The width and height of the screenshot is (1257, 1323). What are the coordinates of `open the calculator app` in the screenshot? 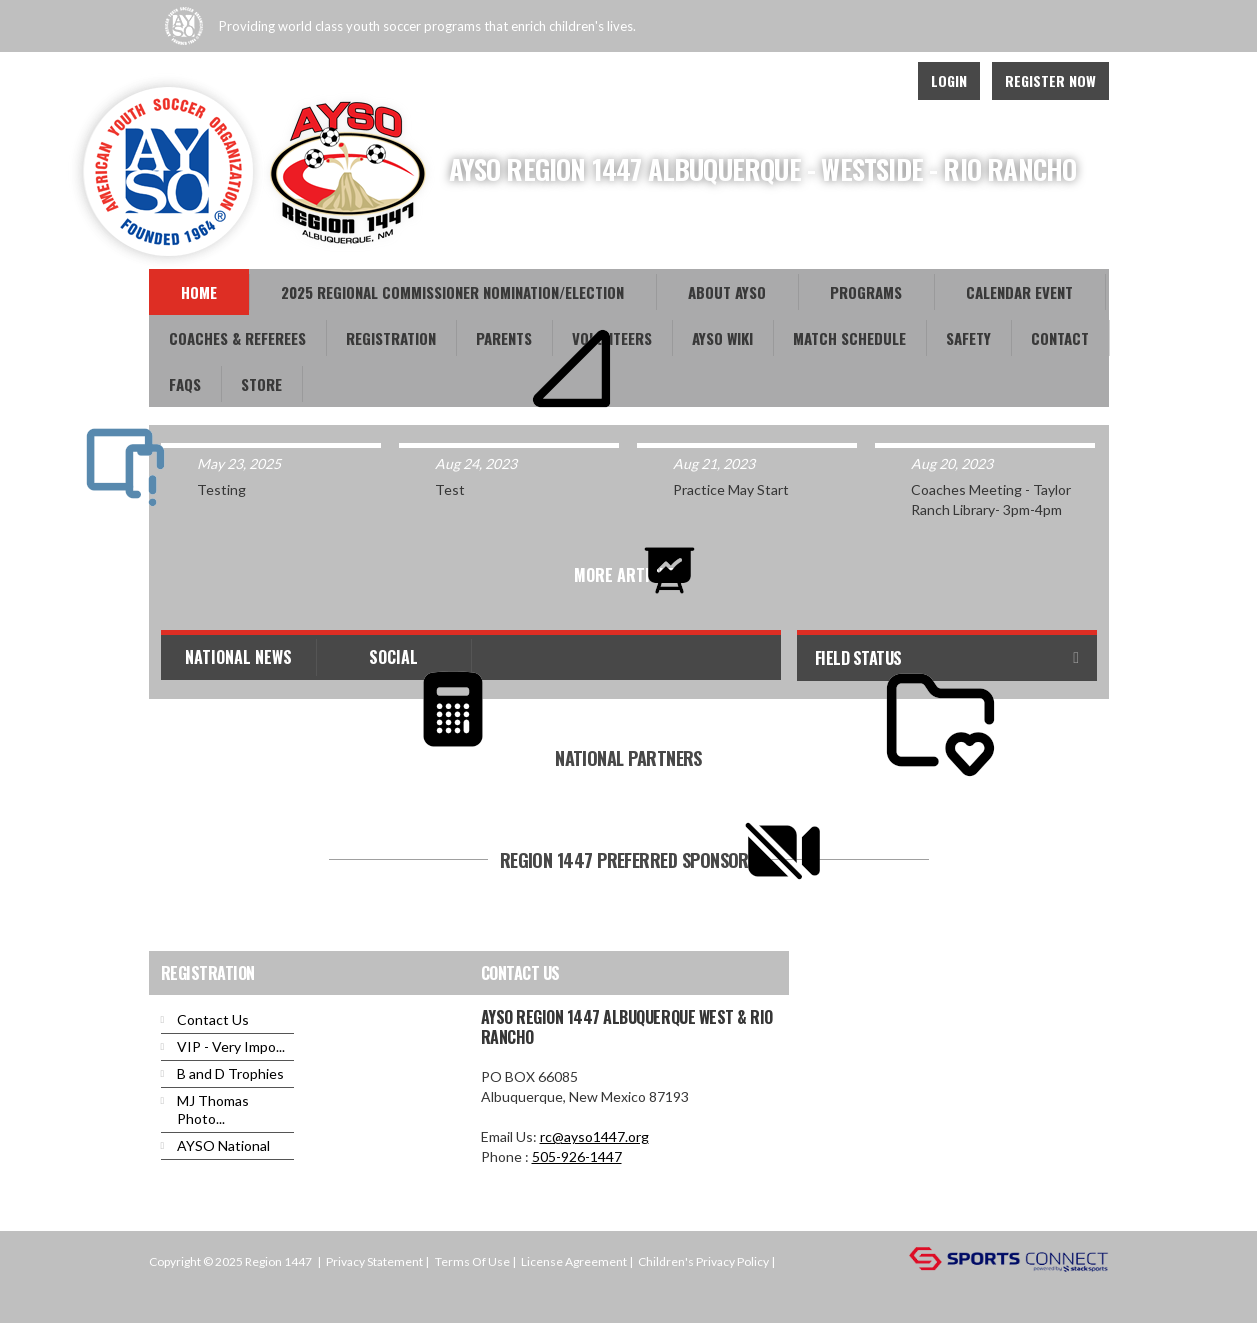 It's located at (453, 709).